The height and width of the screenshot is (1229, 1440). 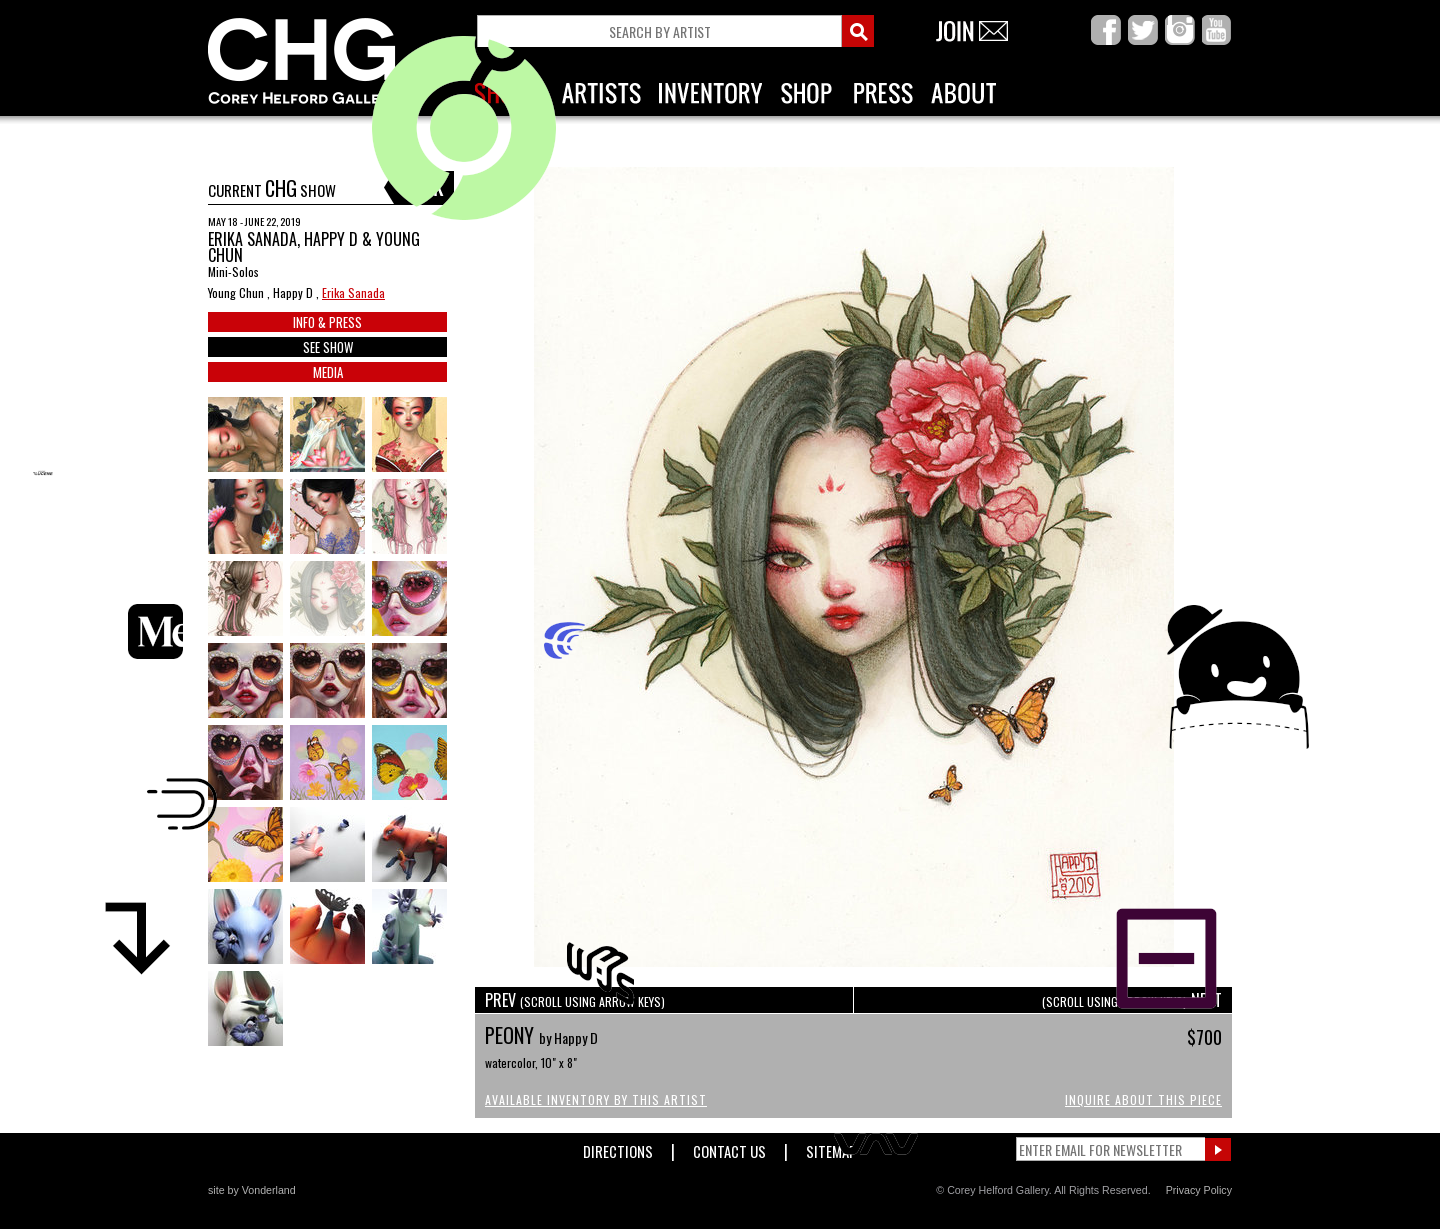 What do you see at coordinates (876, 1142) in the screenshot?
I see `vnv brand logo` at bounding box center [876, 1142].